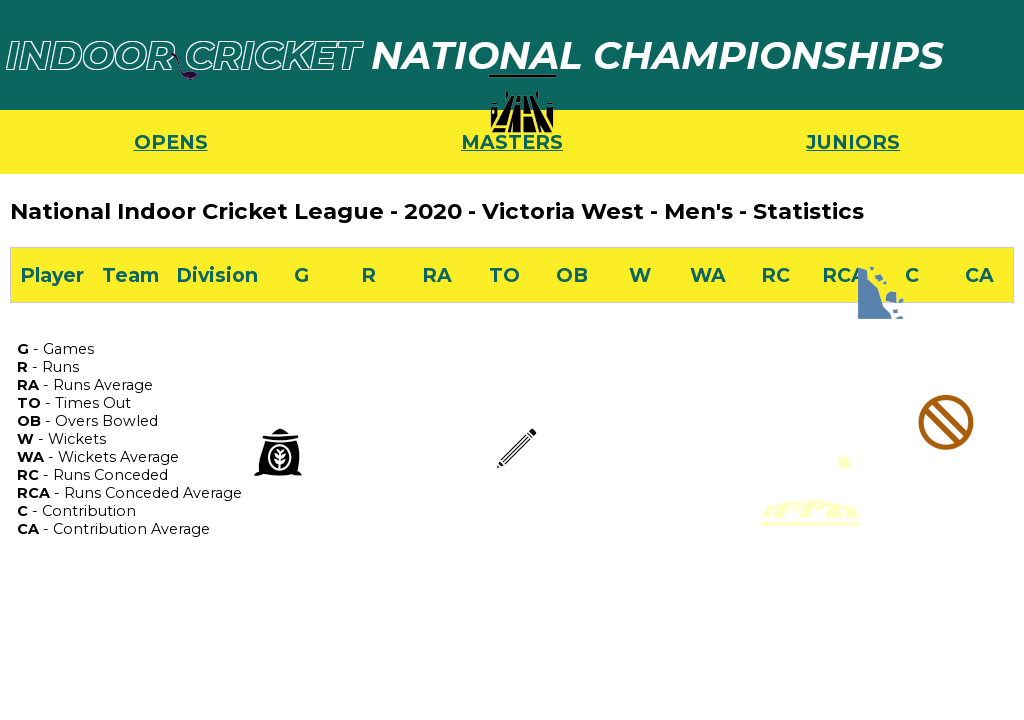  What do you see at coordinates (946, 422) in the screenshot?
I see `indicates a blocked or prohibited action` at bounding box center [946, 422].